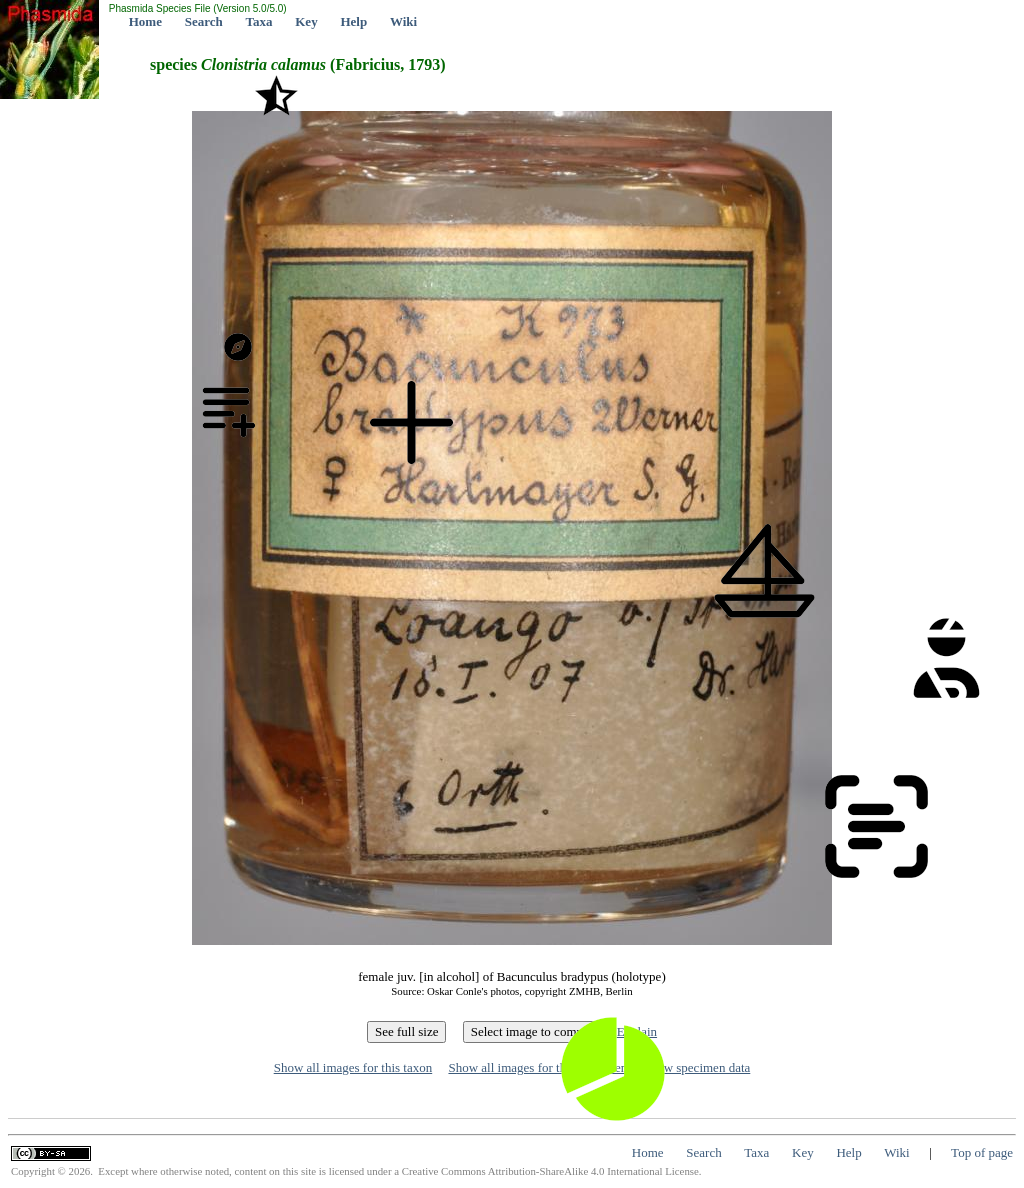 This screenshot has height=1188, width=1024. Describe the element at coordinates (613, 1069) in the screenshot. I see `view analytics or statistics breakdown` at that location.